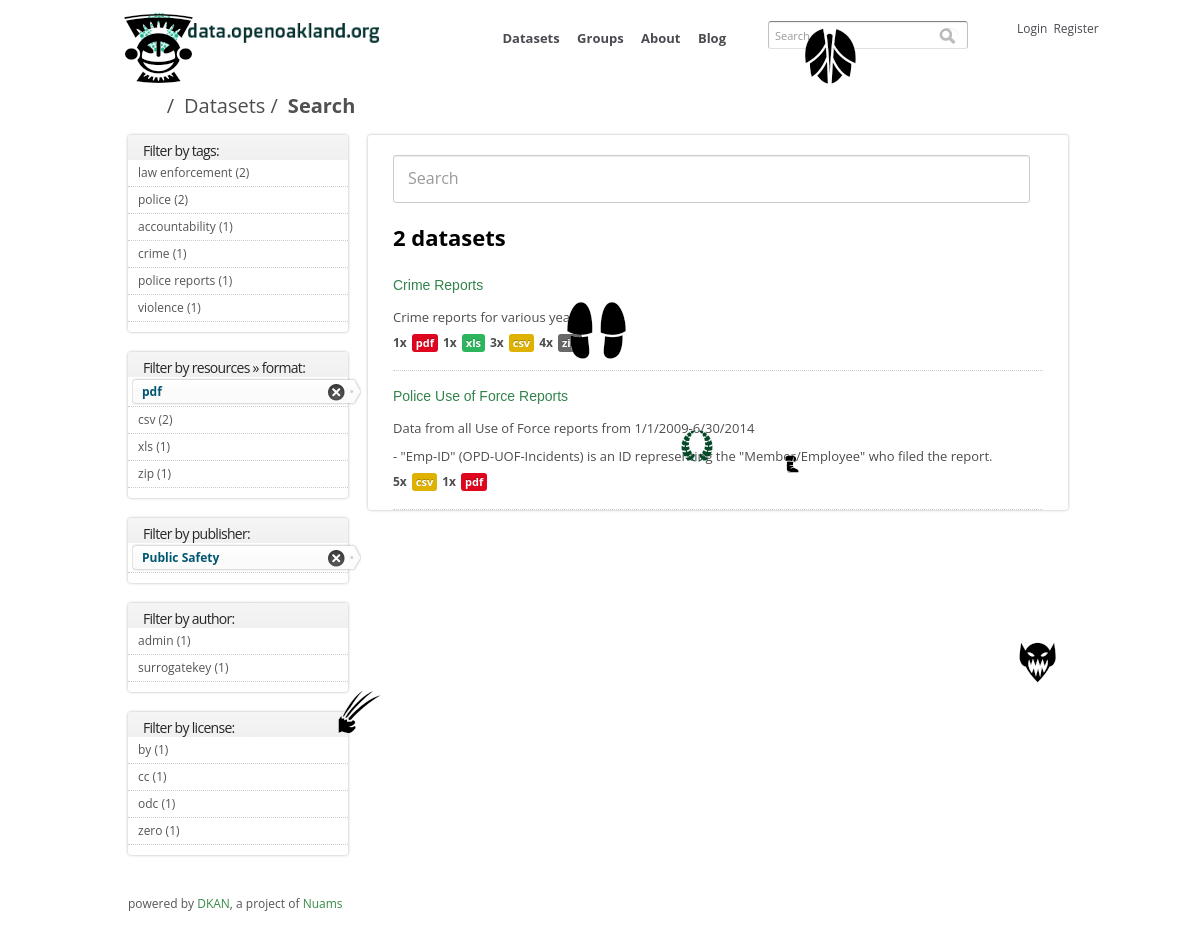 This screenshot has width=1196, height=933. What do you see at coordinates (791, 464) in the screenshot?
I see `equip footwear to your character` at bounding box center [791, 464].